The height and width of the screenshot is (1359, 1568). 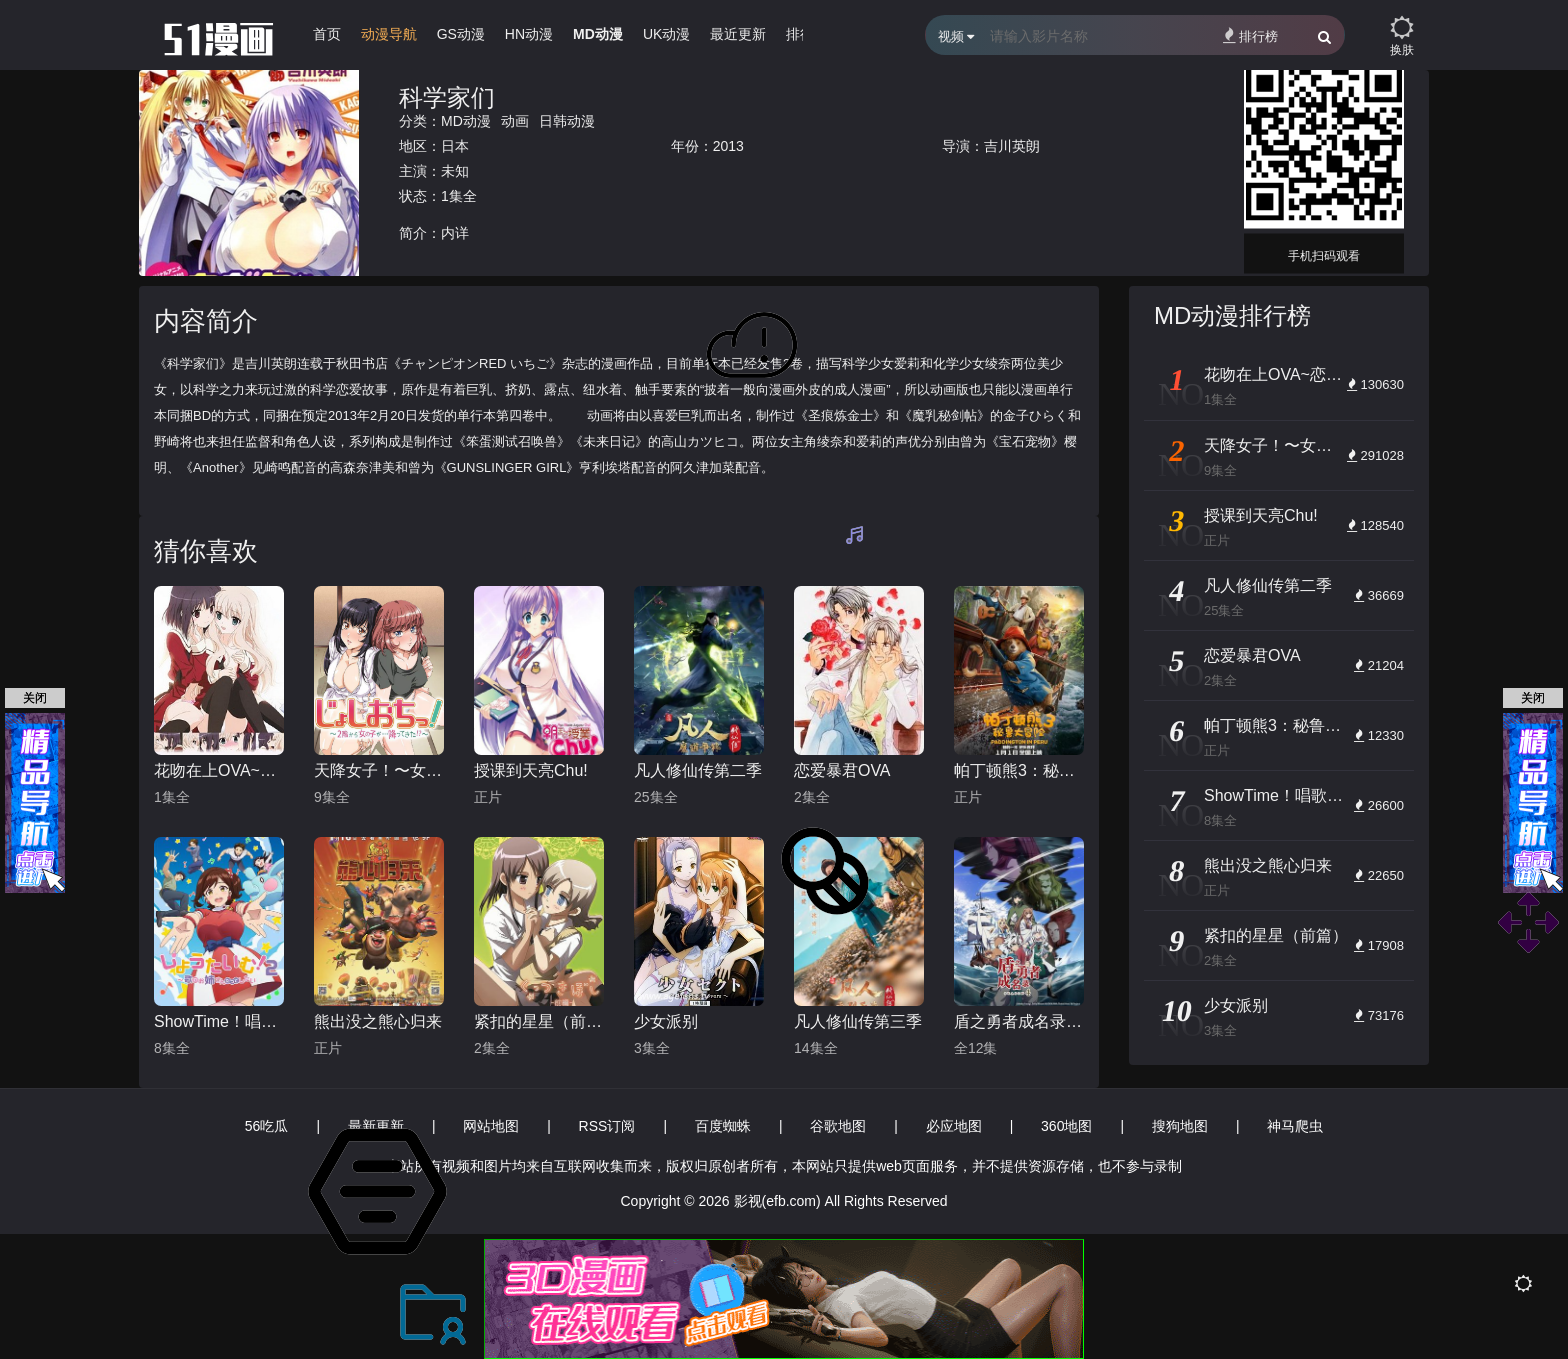 I want to click on access music or audio library, so click(x=855, y=535).